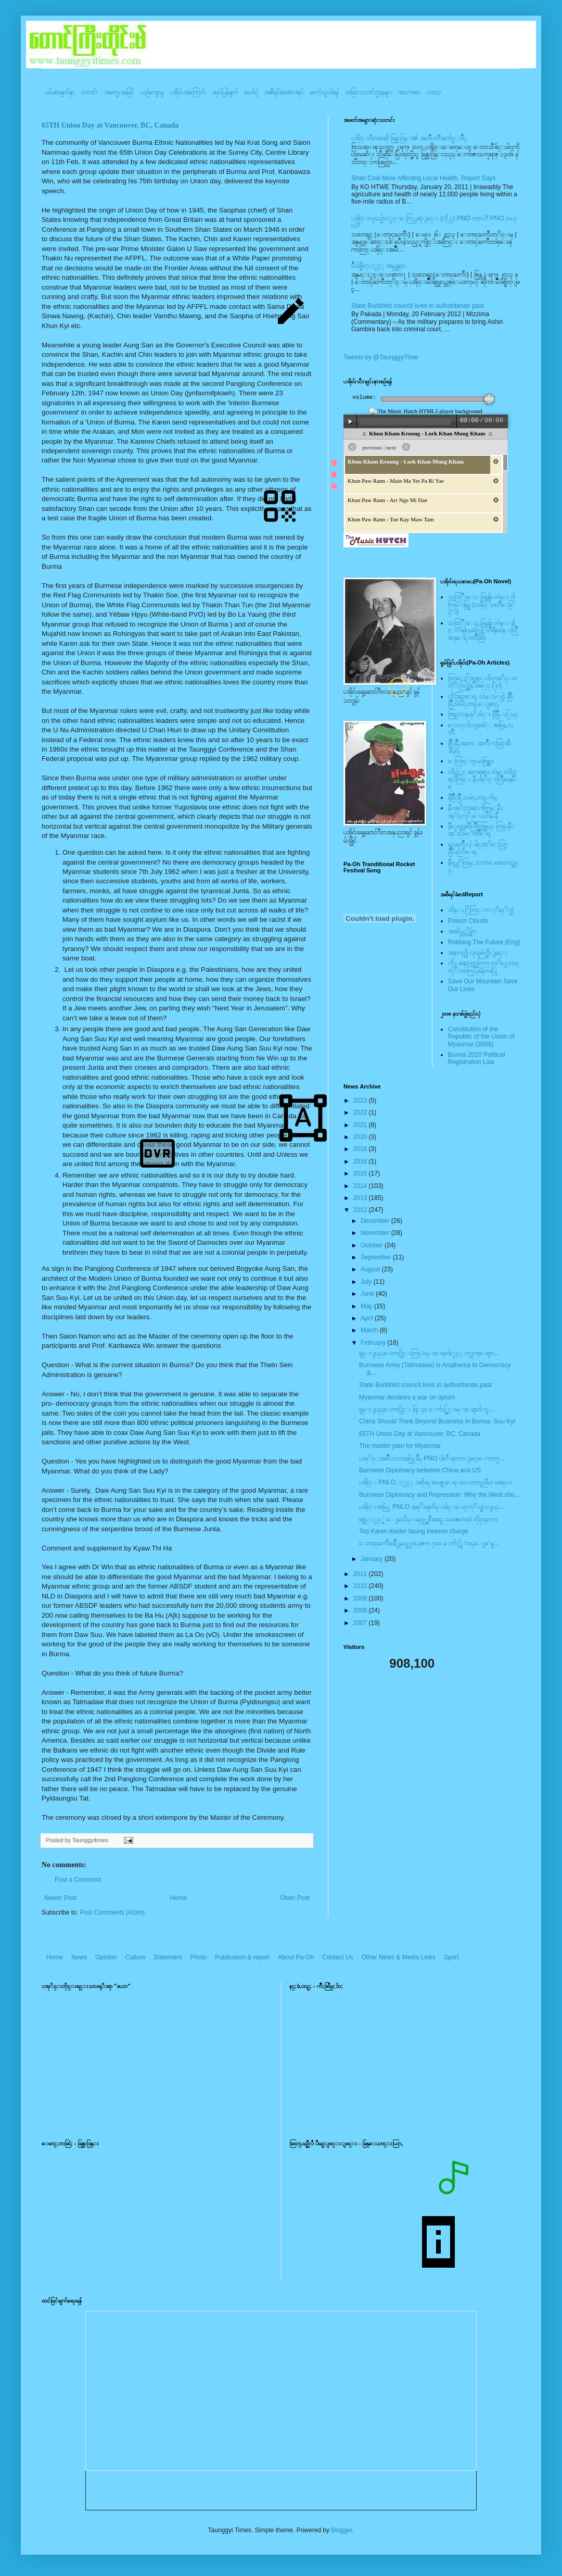 This screenshot has height=2576, width=562. I want to click on view device information, so click(438, 2242).